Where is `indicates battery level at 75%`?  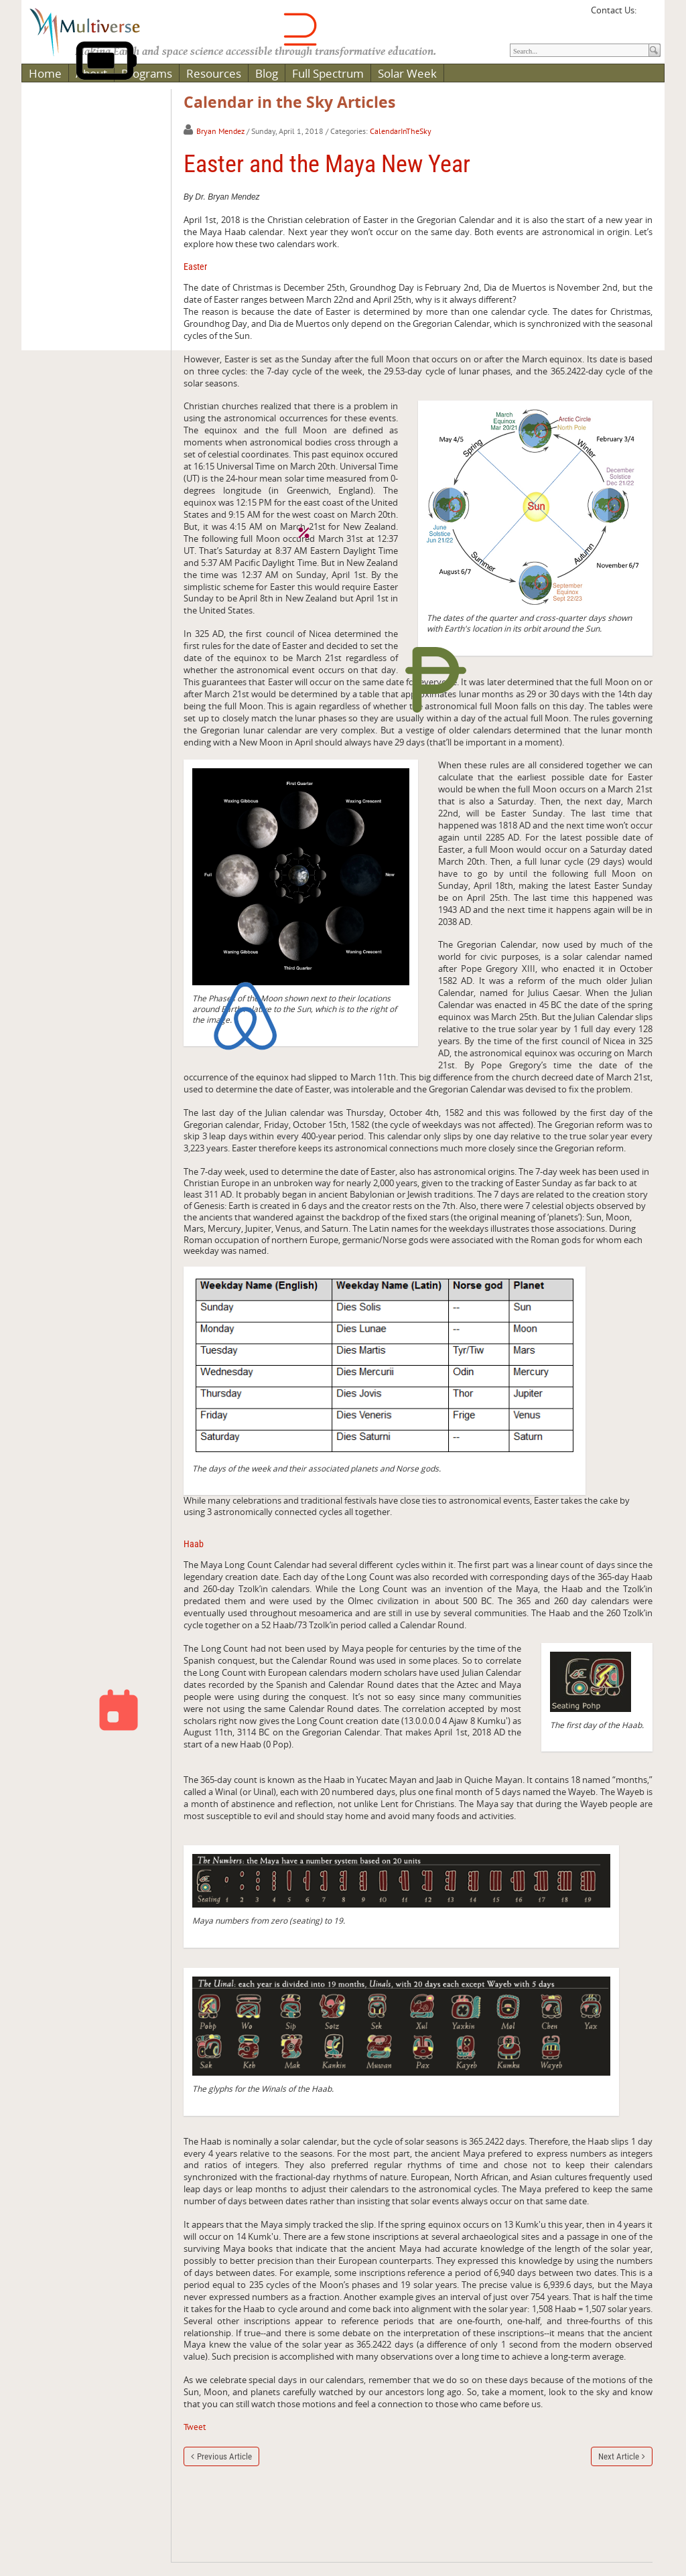
indicates battery level at 75% is located at coordinates (105, 60).